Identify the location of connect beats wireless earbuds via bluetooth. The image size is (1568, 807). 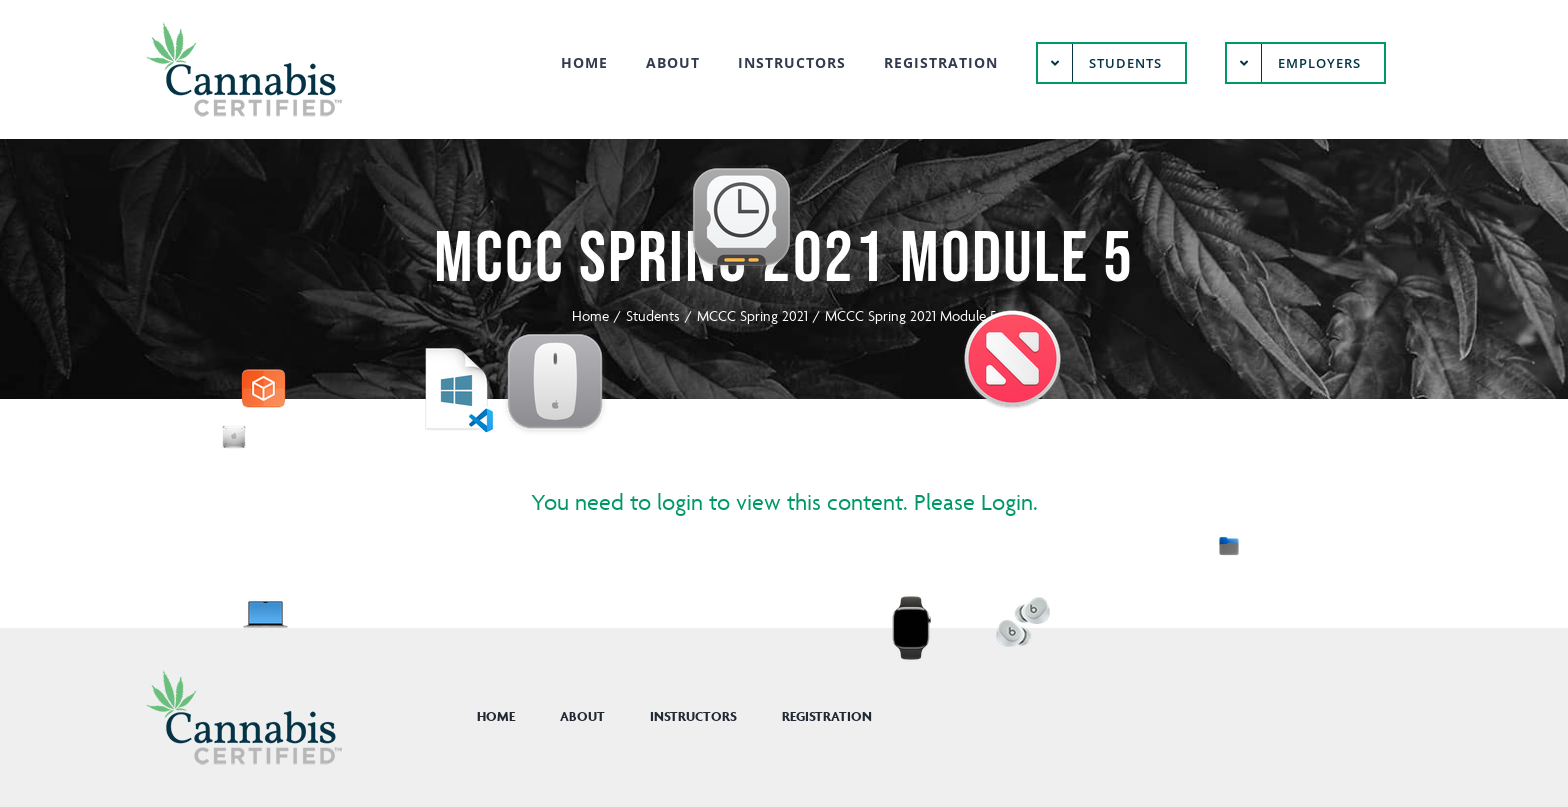
(1023, 622).